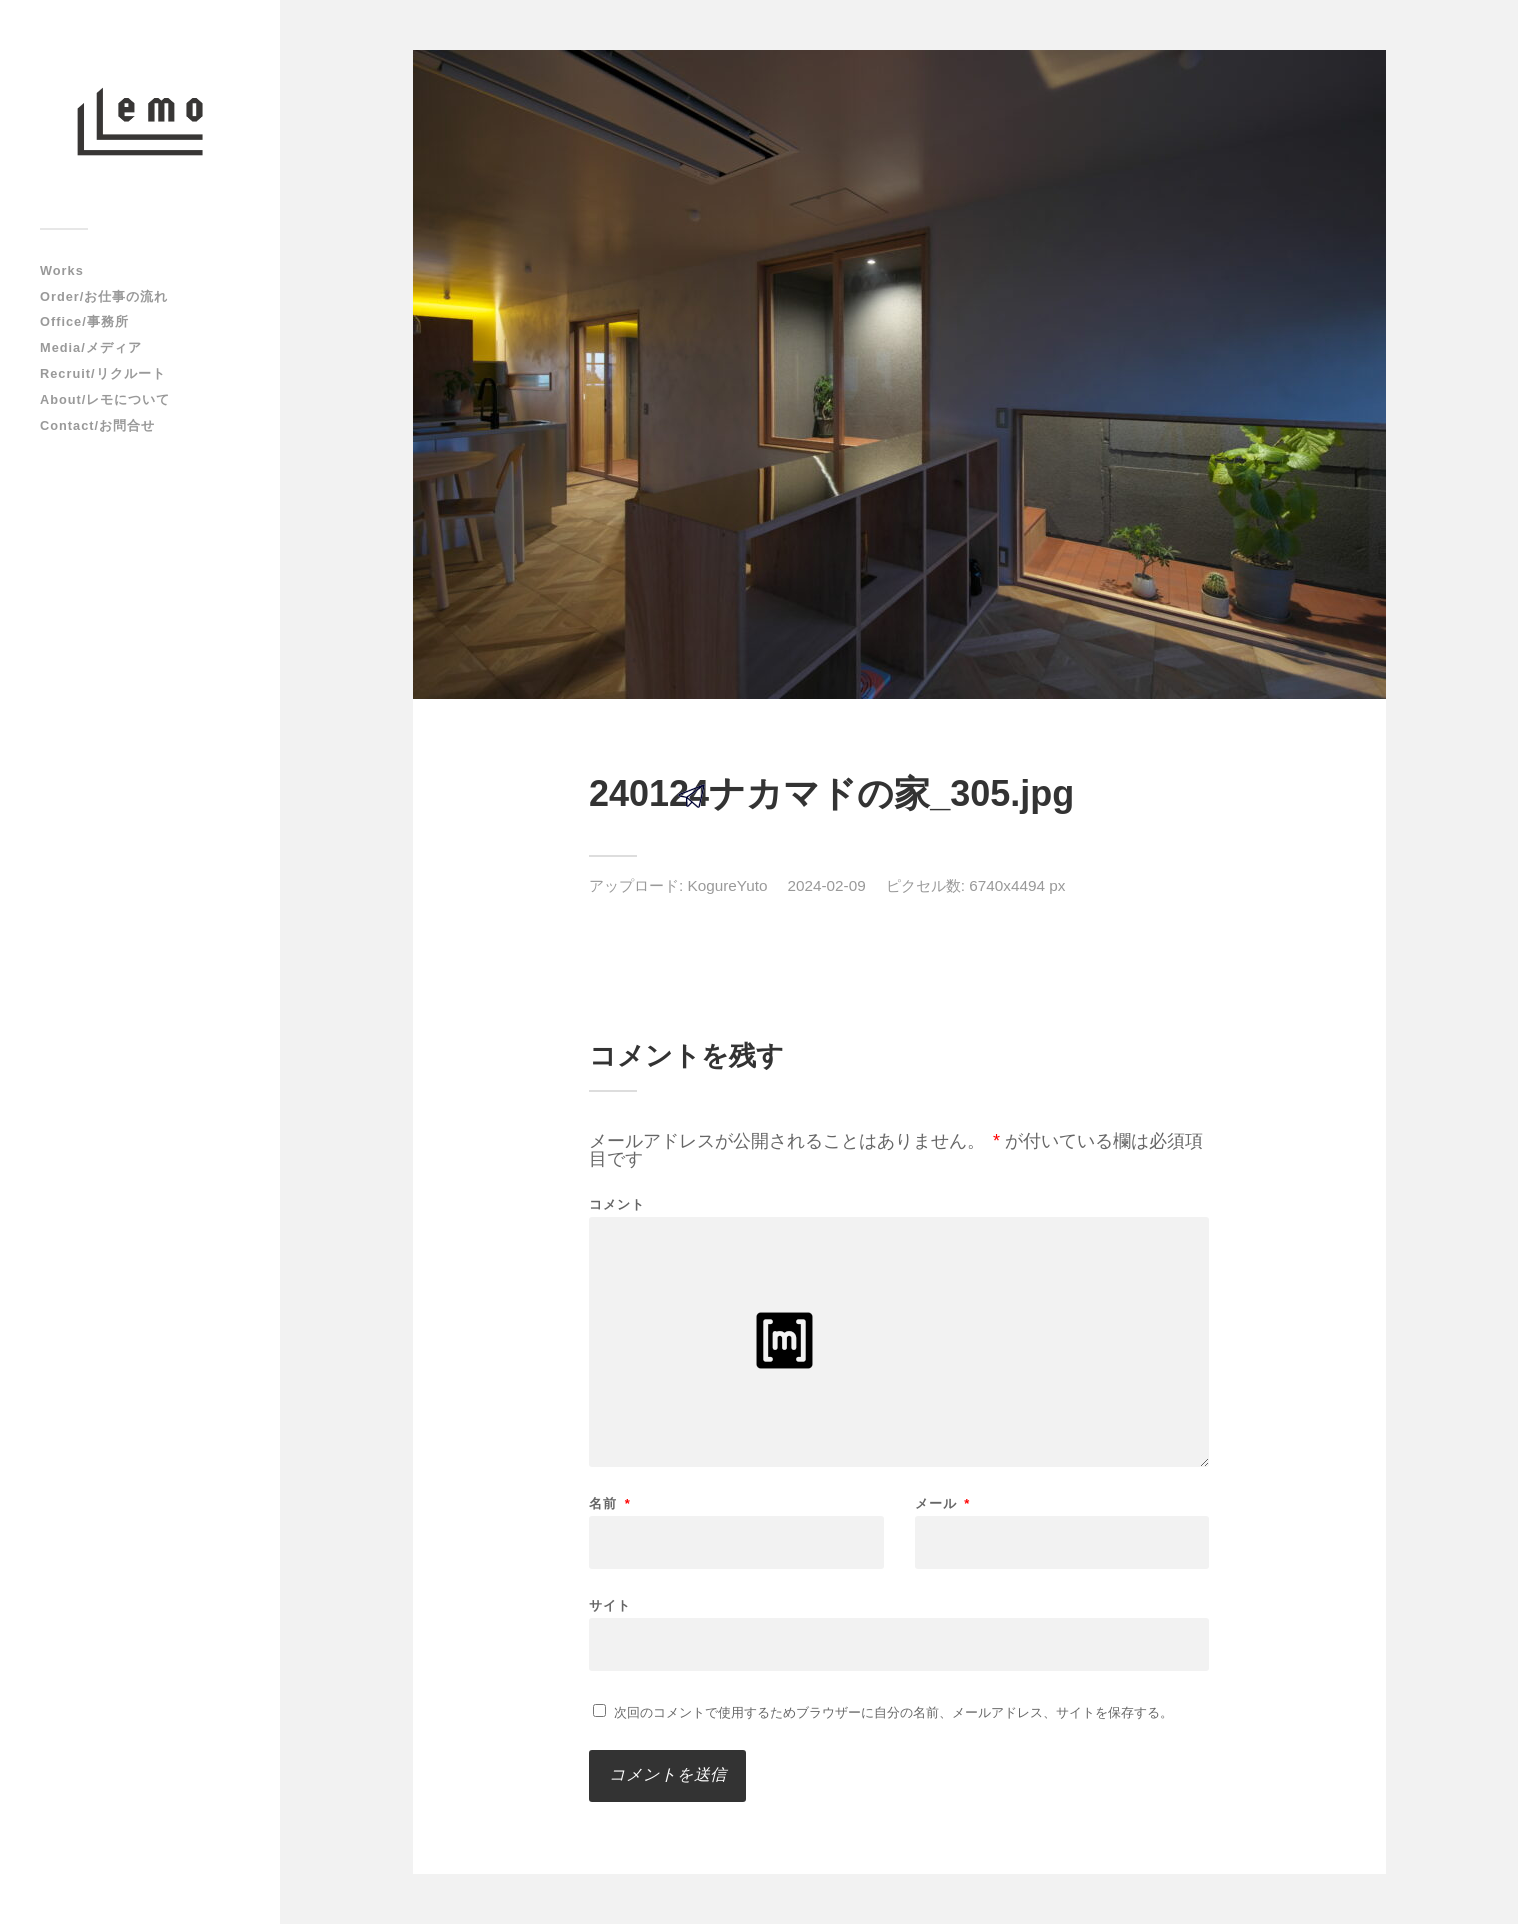 This screenshot has height=1924, width=1518. What do you see at coordinates (692, 796) in the screenshot?
I see `open Telegram messaging app` at bounding box center [692, 796].